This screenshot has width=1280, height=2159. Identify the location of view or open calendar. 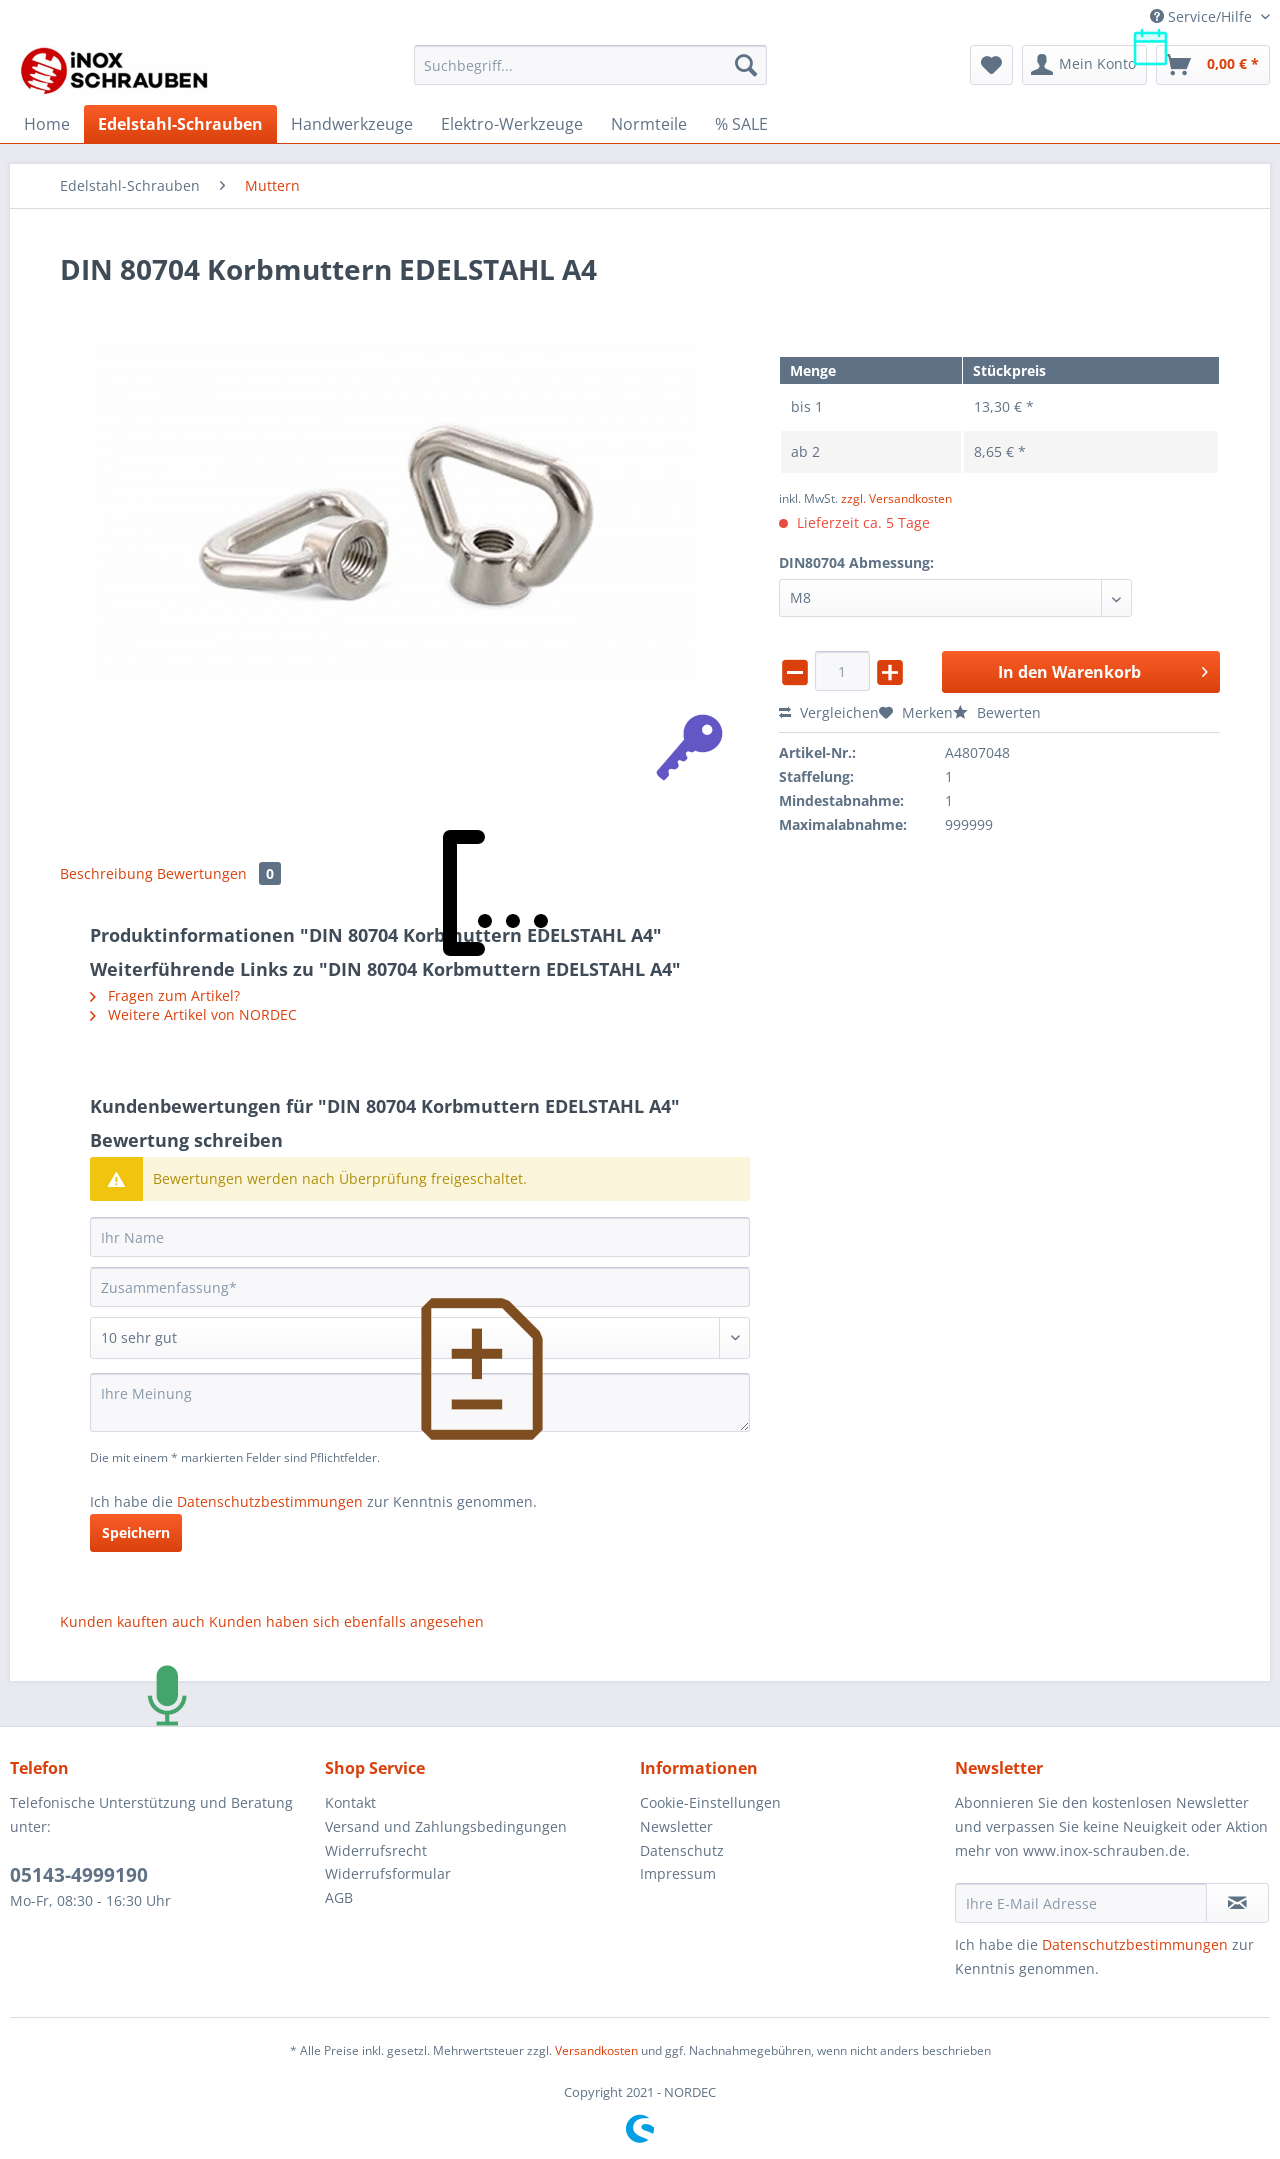
(1150, 48).